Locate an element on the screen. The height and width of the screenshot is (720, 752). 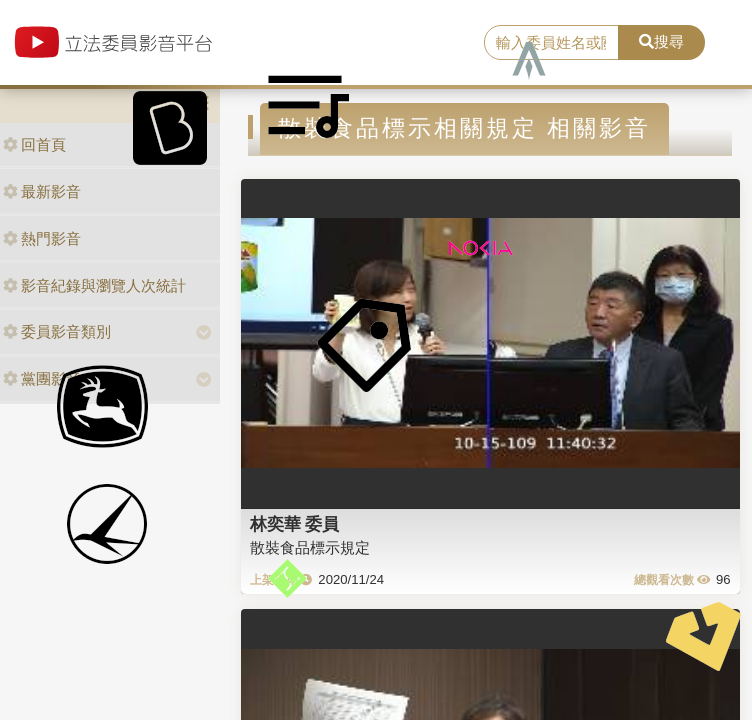
open obtainium app is located at coordinates (703, 636).